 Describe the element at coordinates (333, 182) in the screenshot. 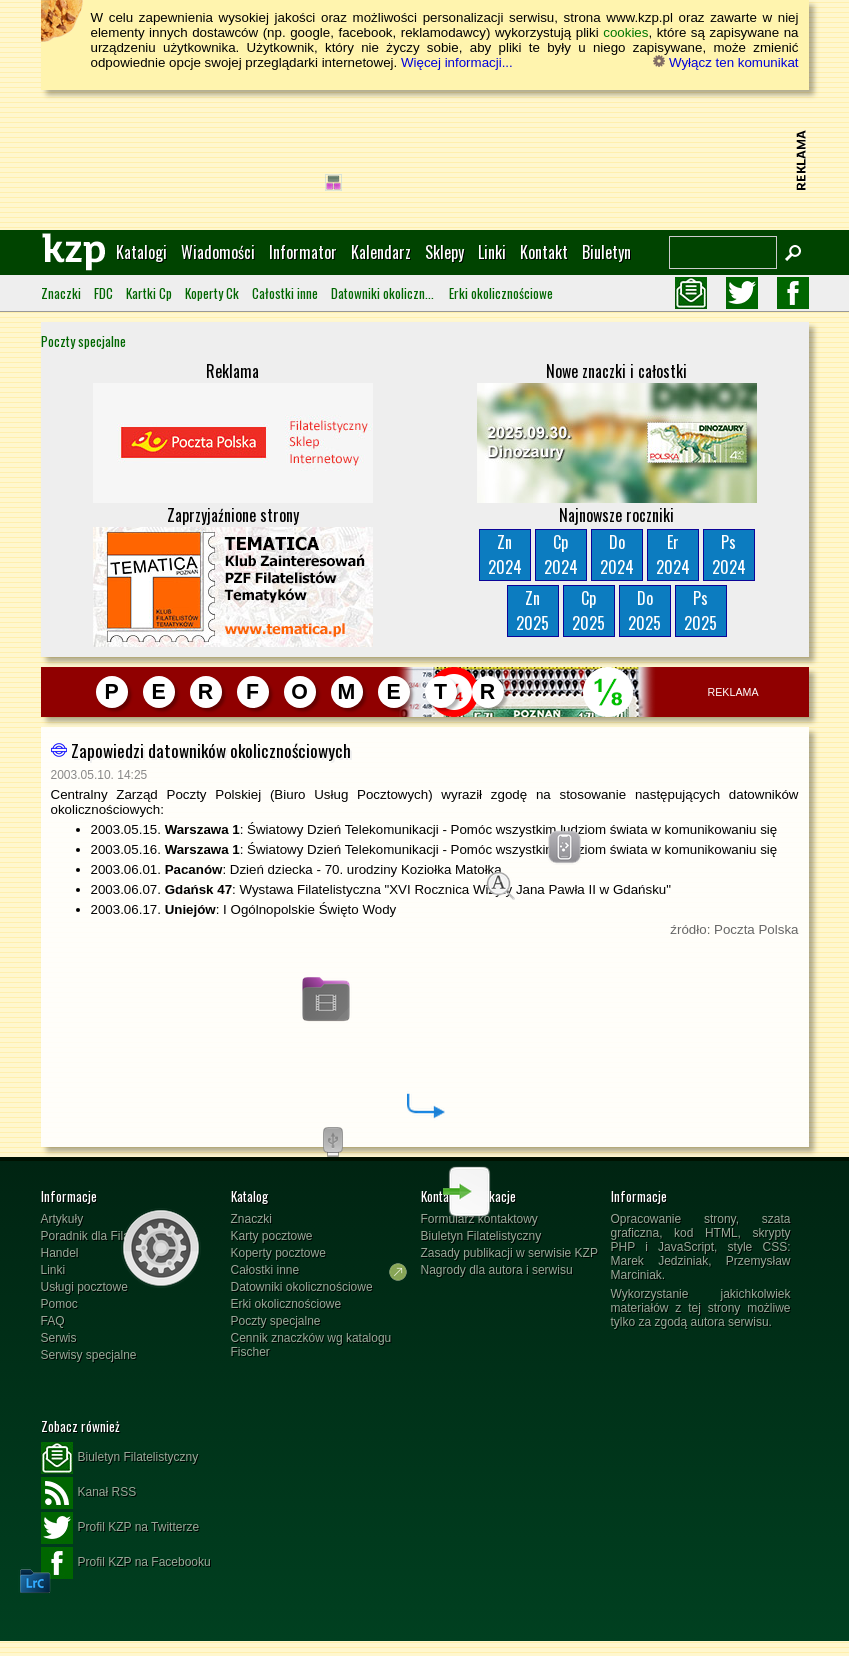

I see `select all items in the current view` at that location.